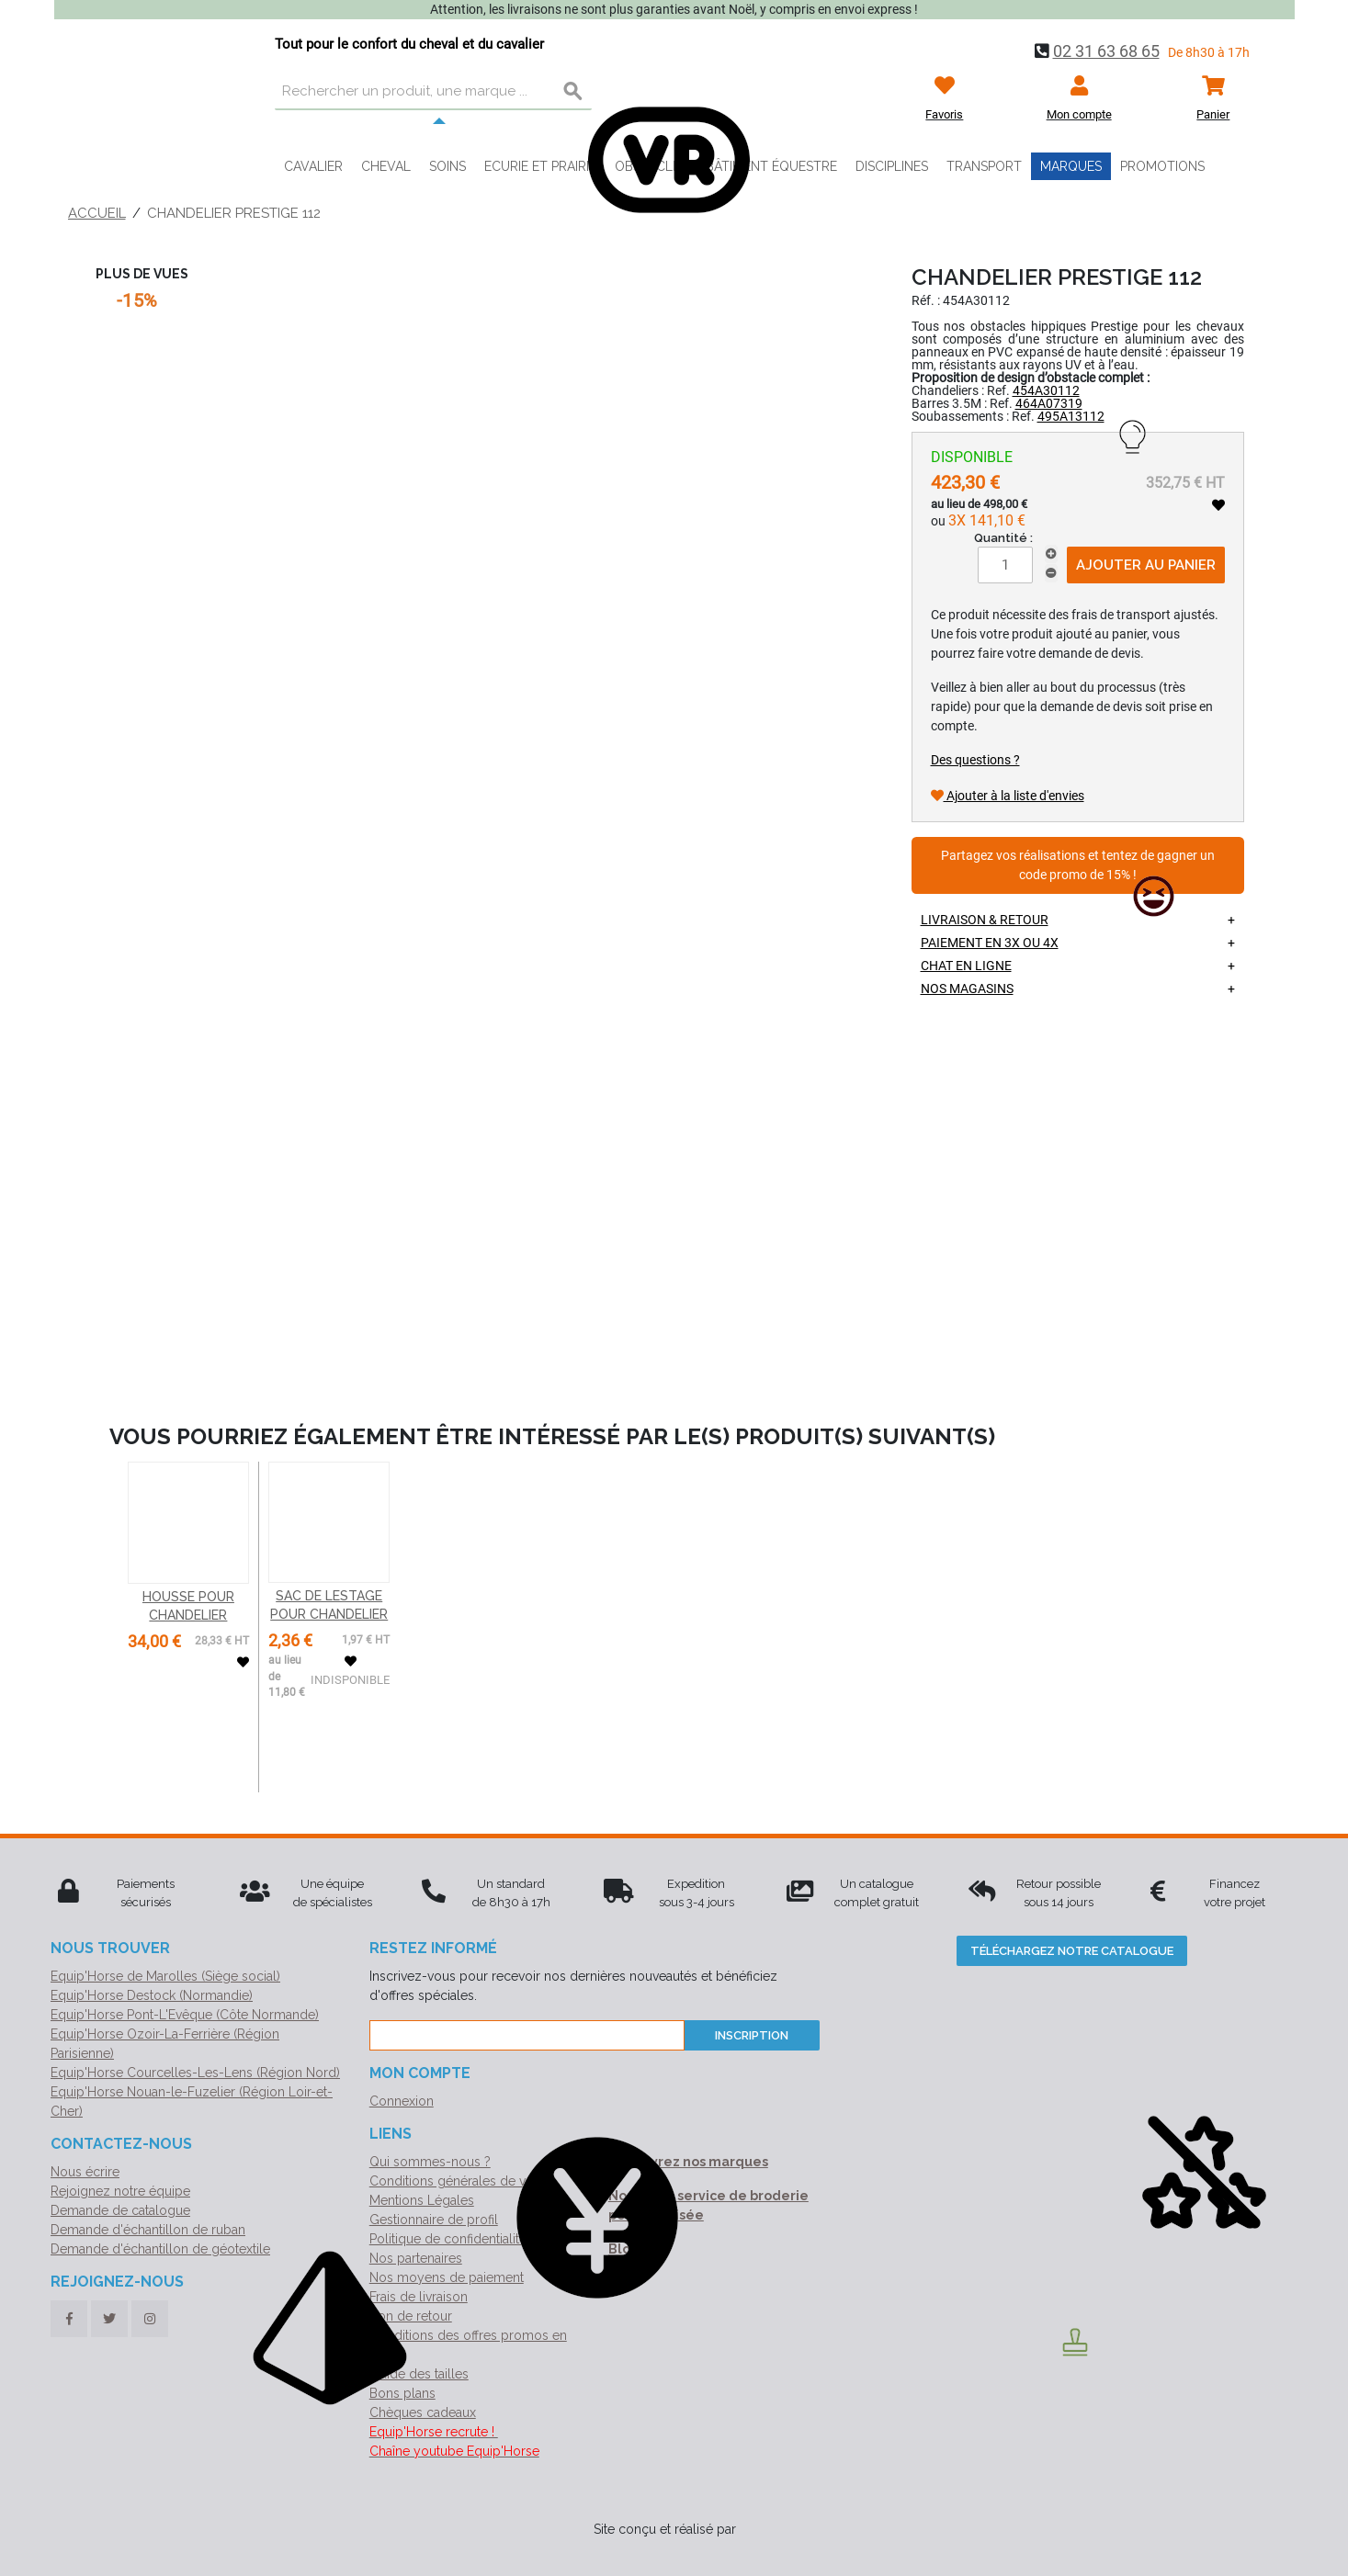 This screenshot has height=2576, width=1348. What do you see at coordinates (669, 160) in the screenshot?
I see `access virtual reality mode or settings` at bounding box center [669, 160].